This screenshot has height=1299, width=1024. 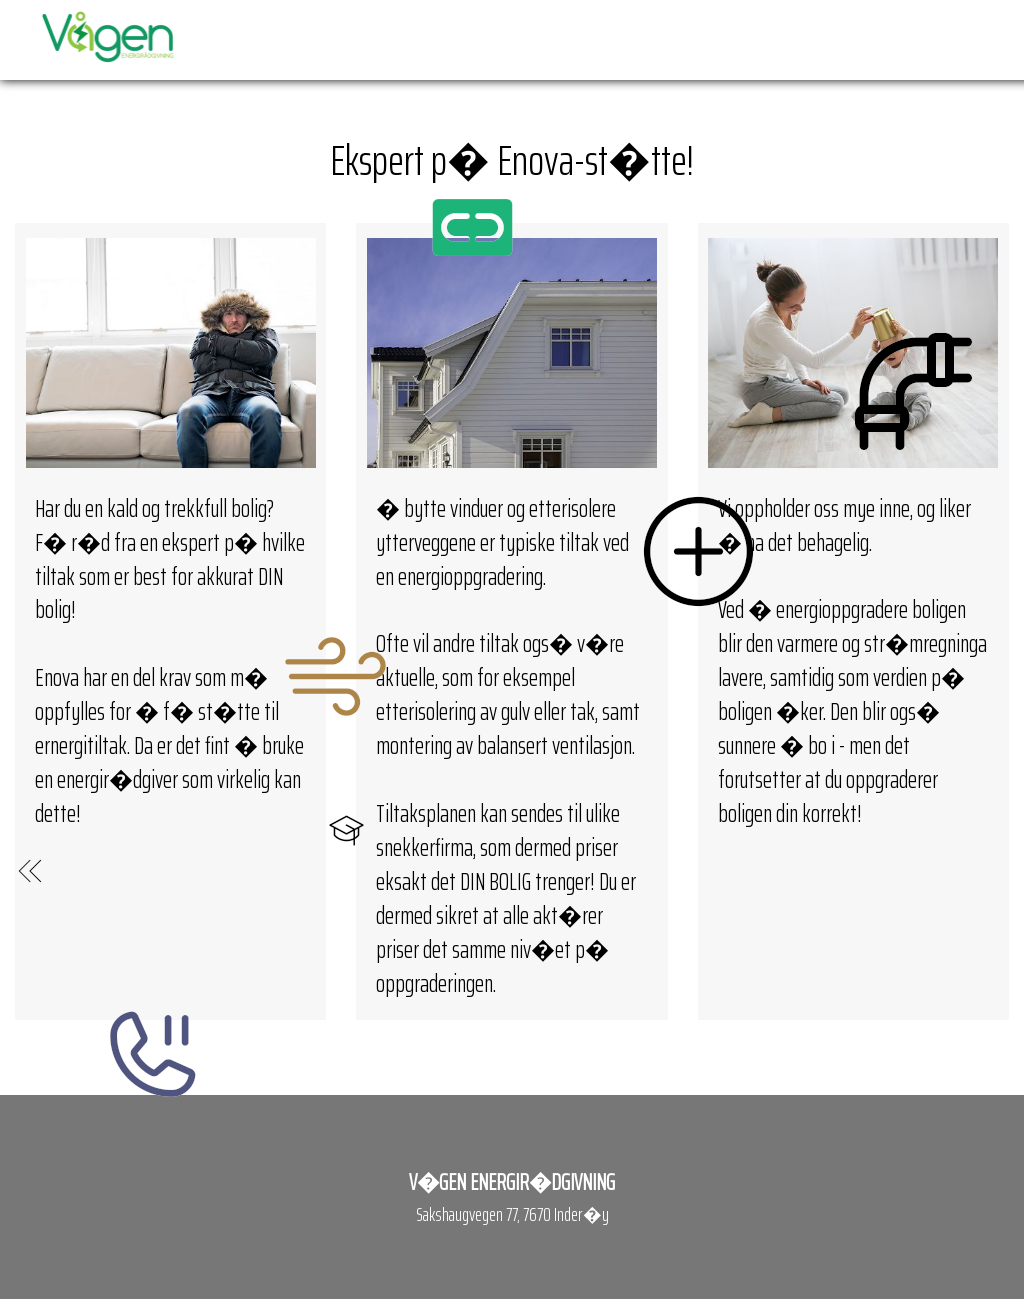 What do you see at coordinates (909, 387) in the screenshot?
I see `plumbing or pipe system settings` at bounding box center [909, 387].